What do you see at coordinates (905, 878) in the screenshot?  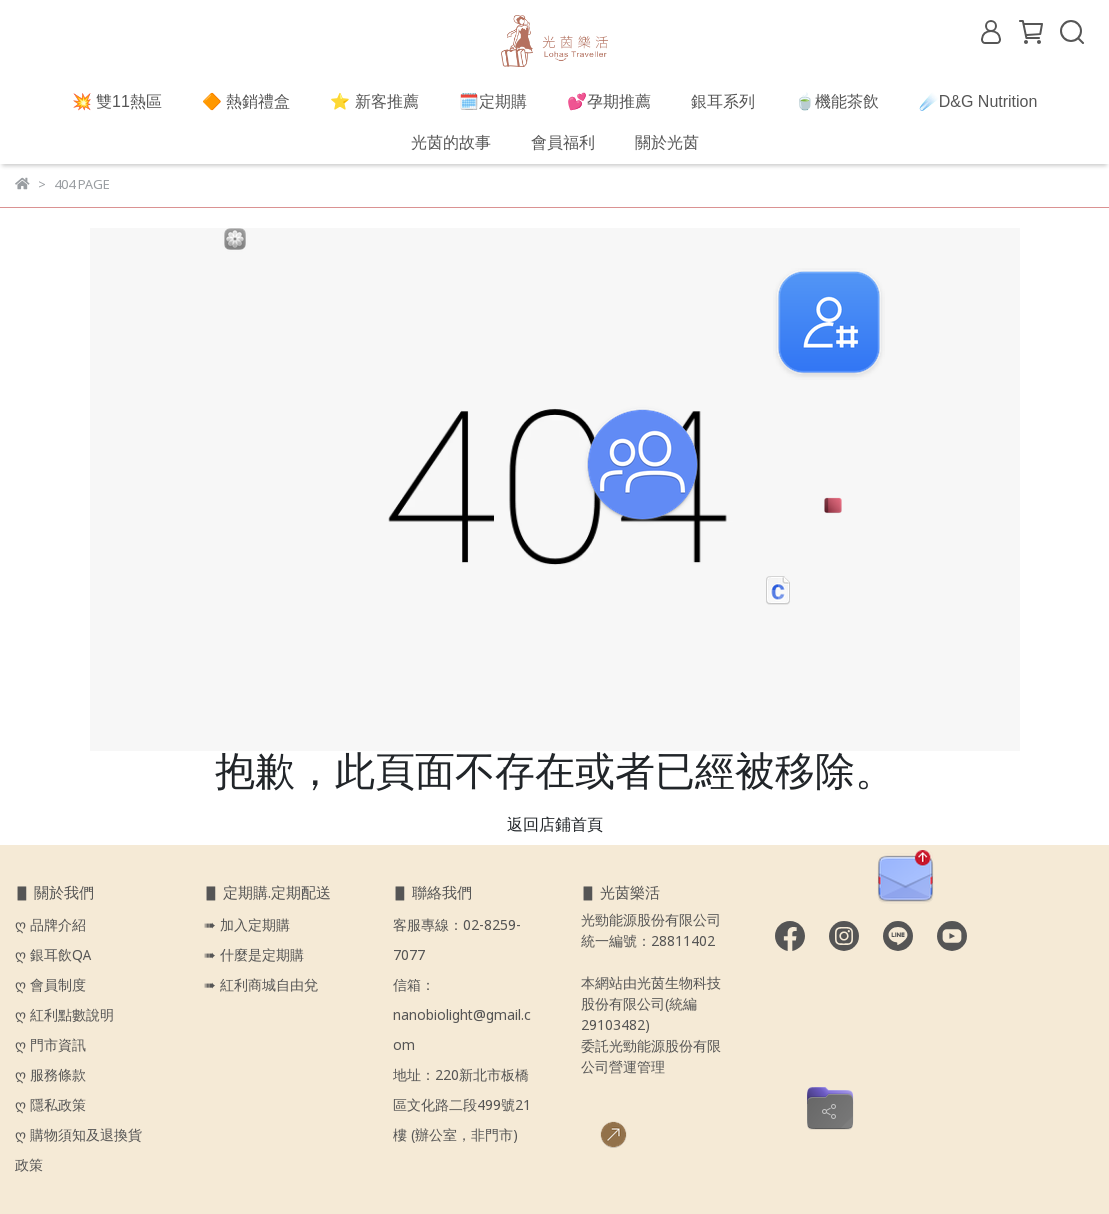 I see `send an email message` at bounding box center [905, 878].